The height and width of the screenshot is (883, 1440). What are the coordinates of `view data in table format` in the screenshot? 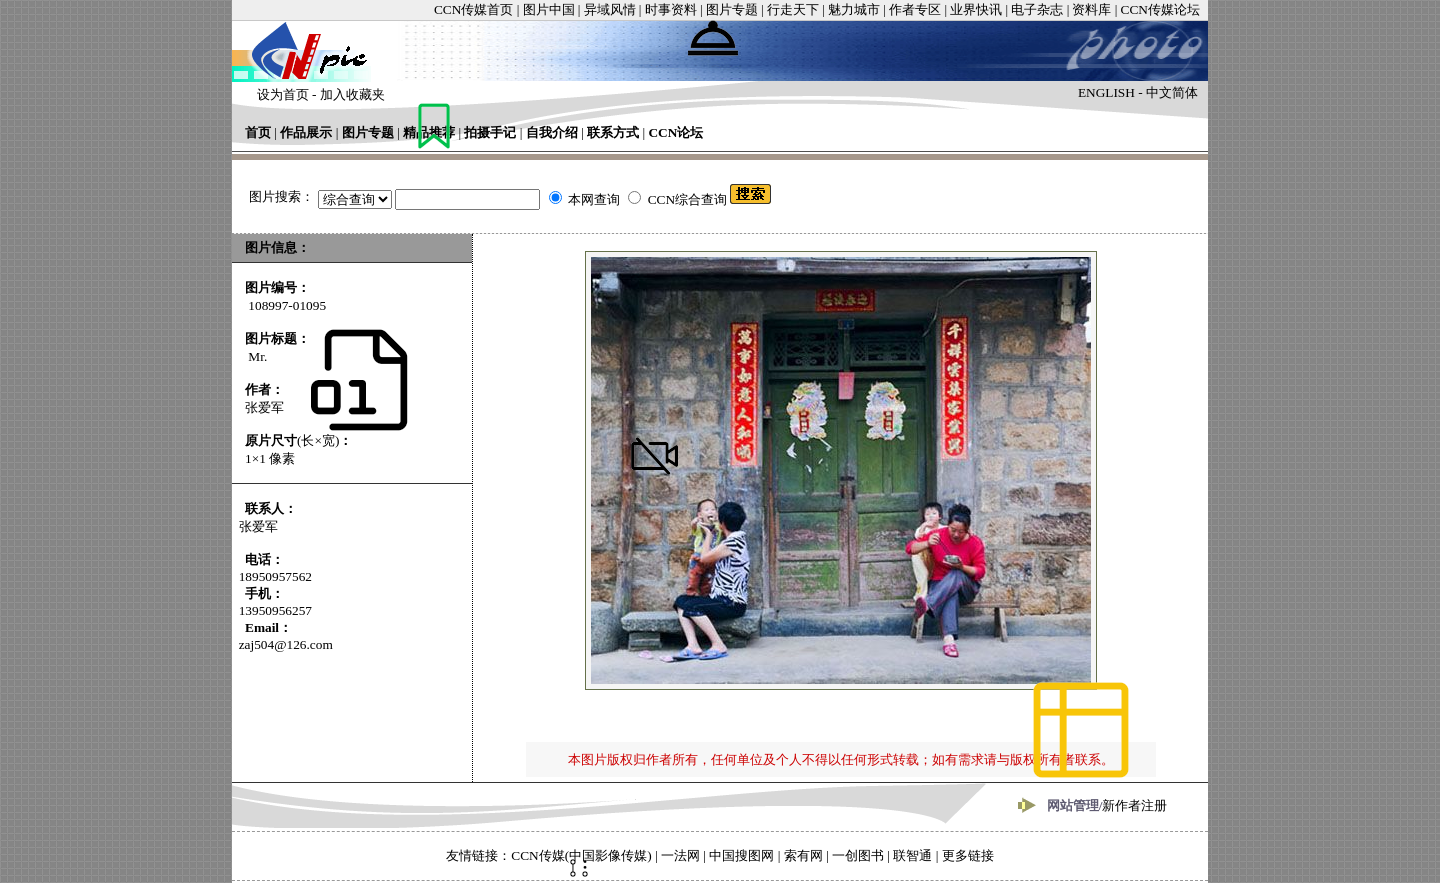 It's located at (1081, 730).